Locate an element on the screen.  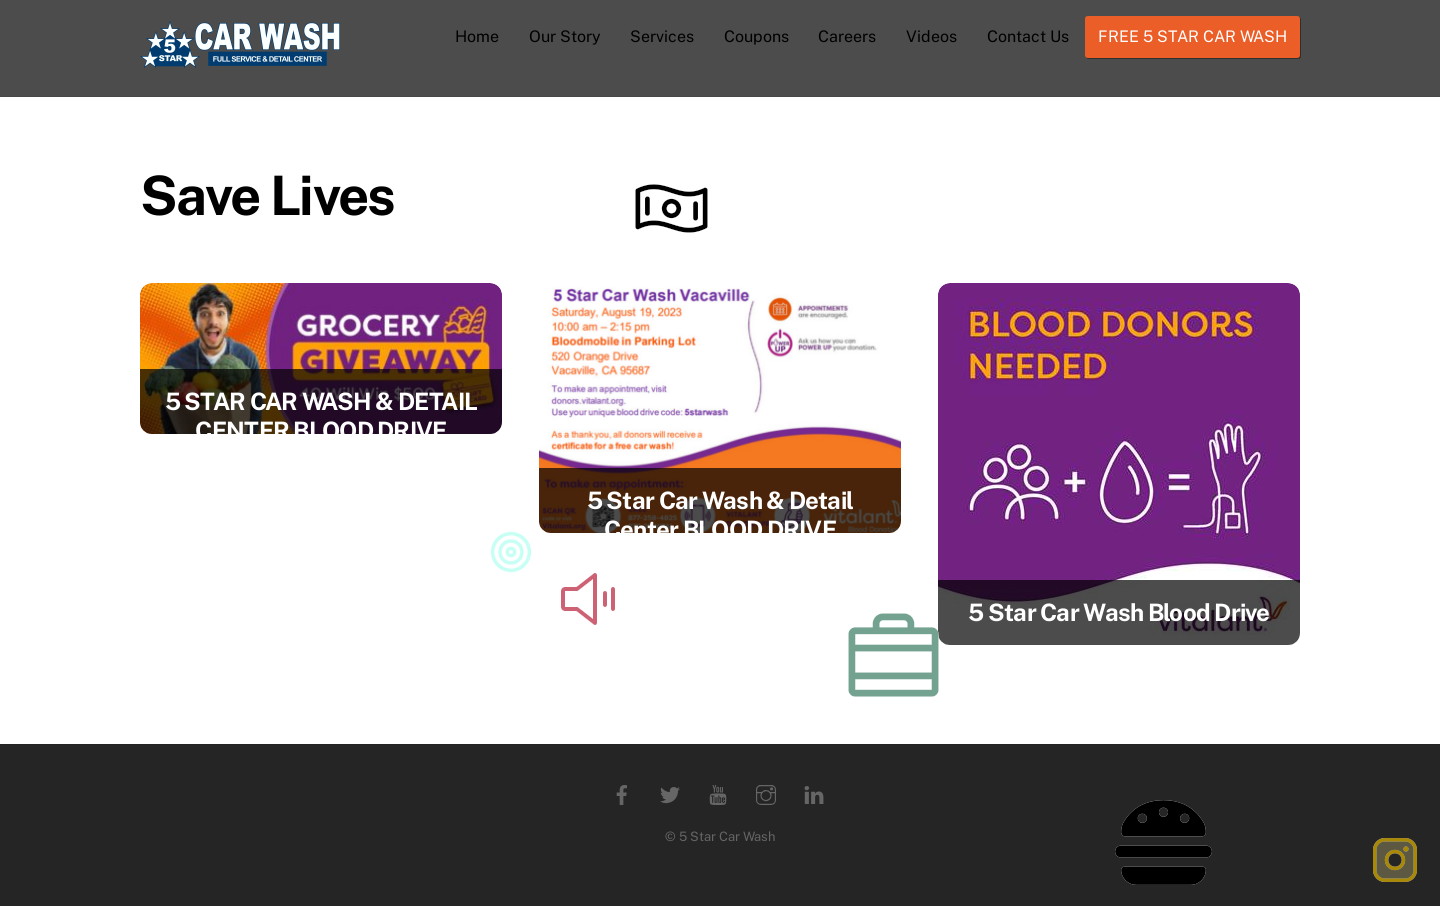
view payment or transaction history is located at coordinates (671, 208).